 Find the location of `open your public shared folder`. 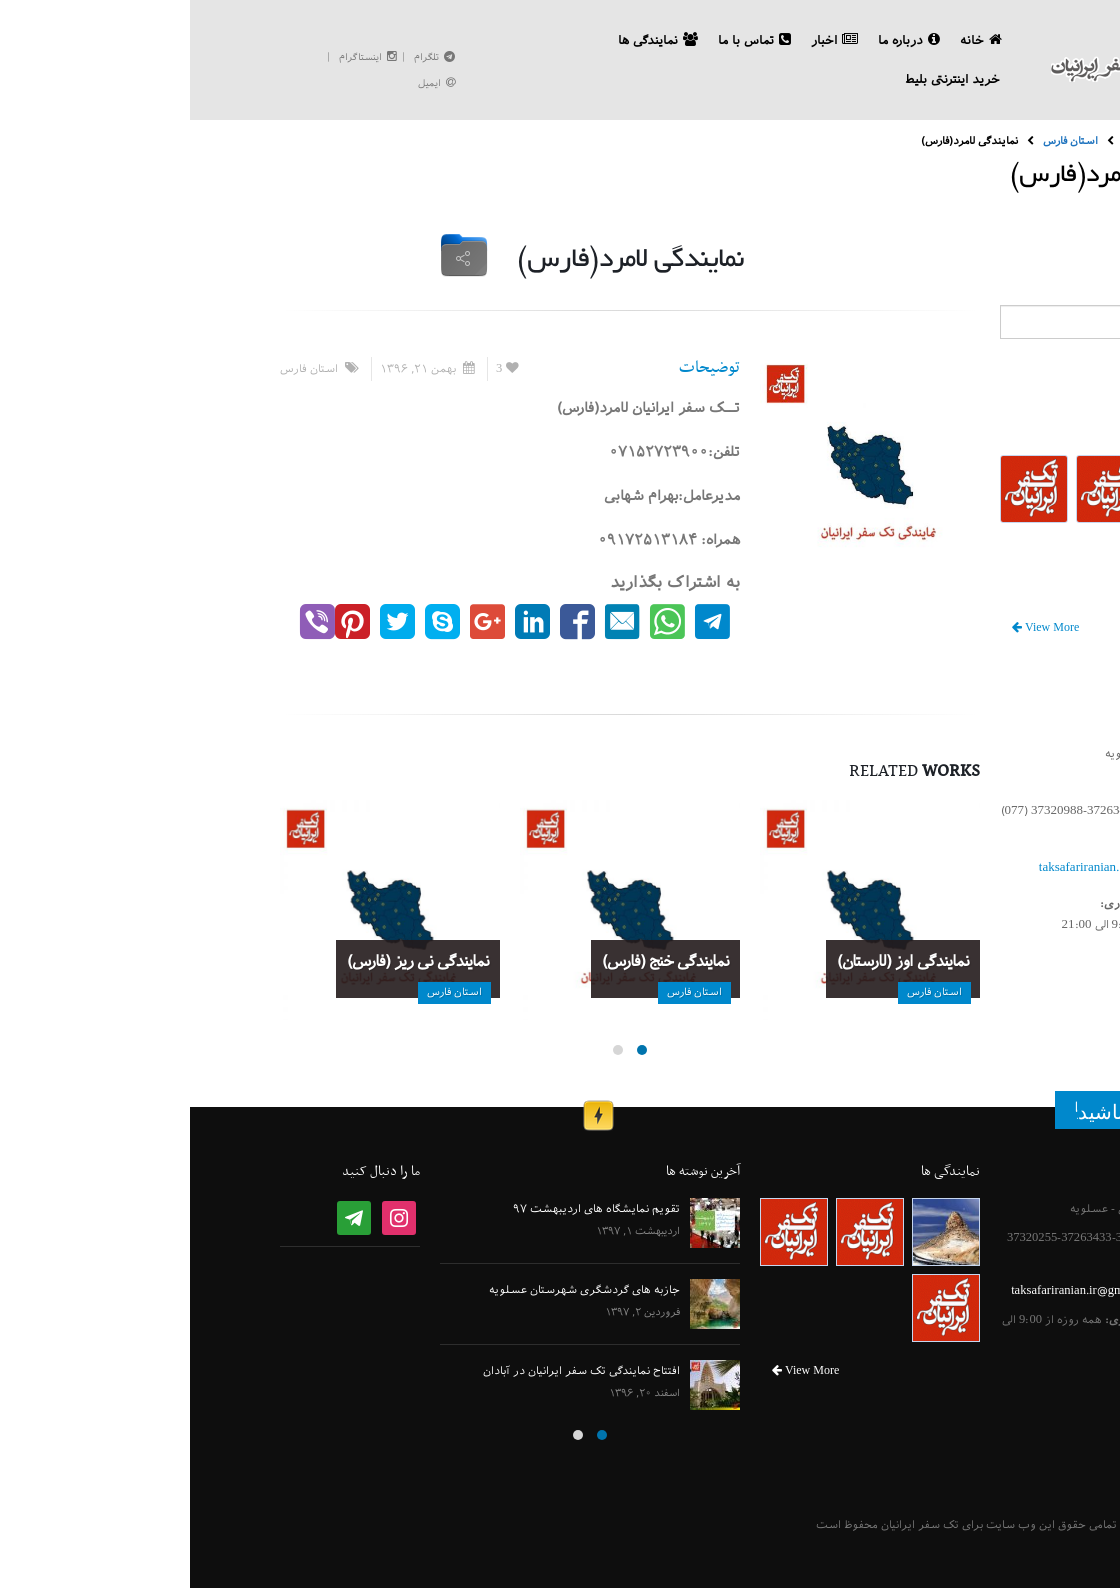

open your public shared folder is located at coordinates (464, 255).